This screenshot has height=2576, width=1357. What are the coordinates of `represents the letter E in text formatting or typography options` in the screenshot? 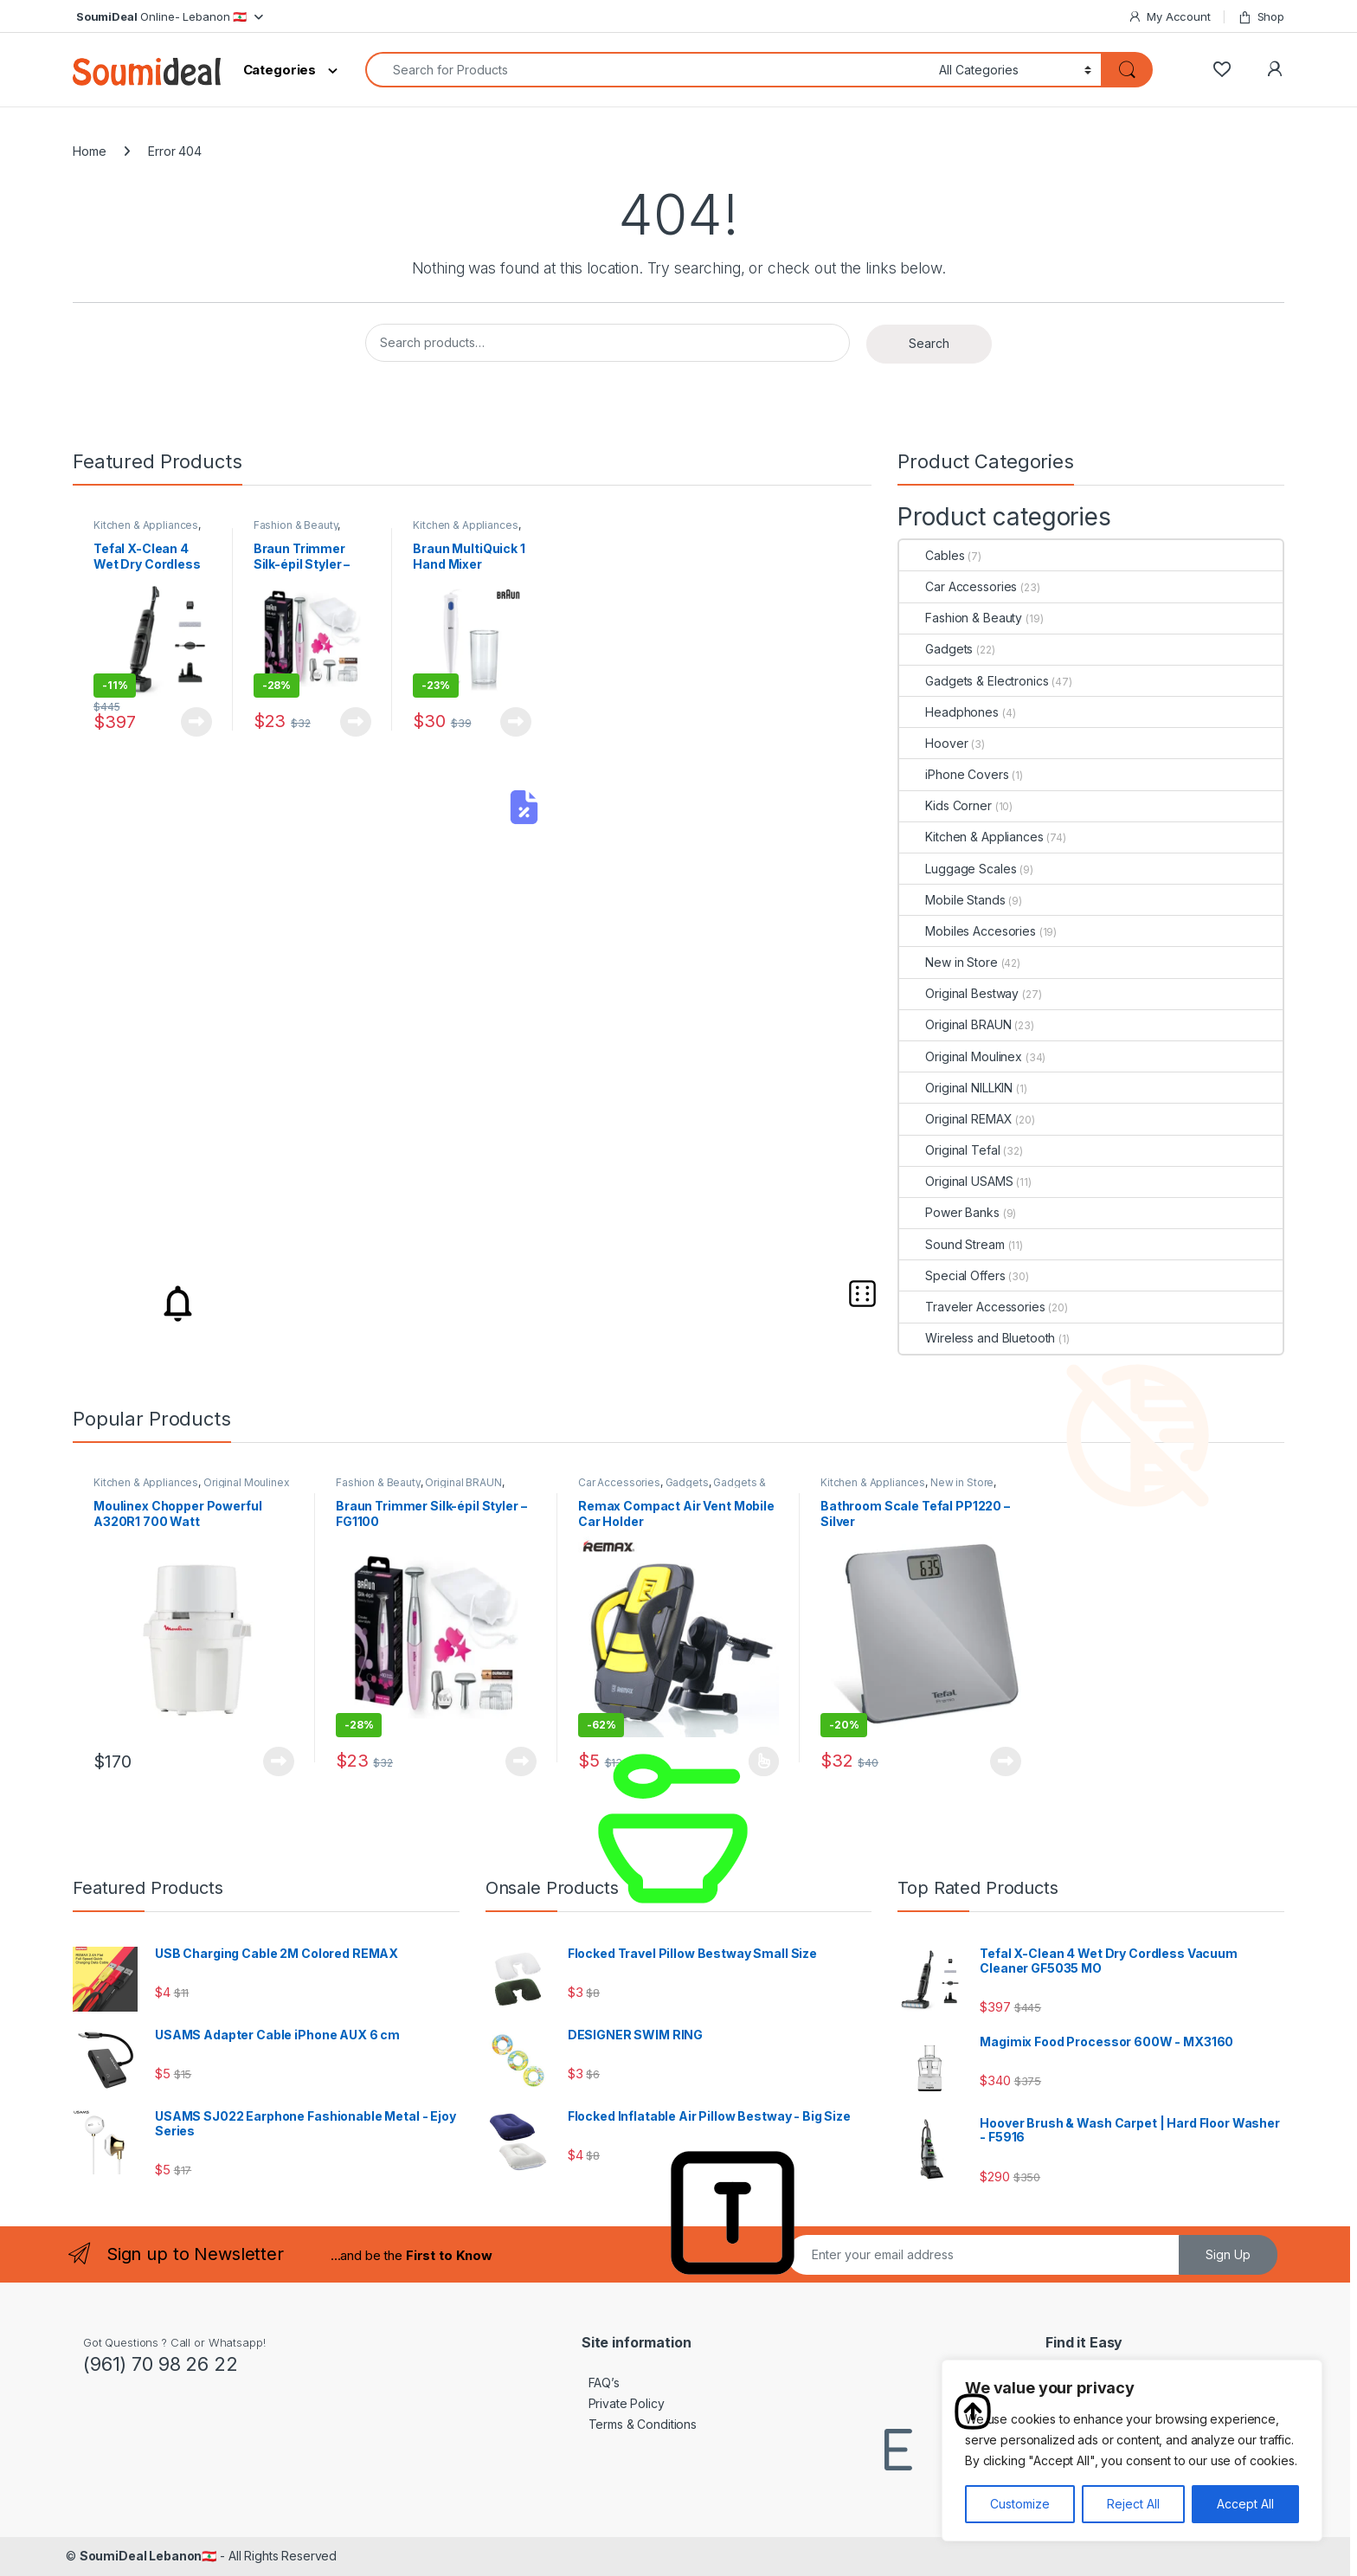 It's located at (898, 2450).